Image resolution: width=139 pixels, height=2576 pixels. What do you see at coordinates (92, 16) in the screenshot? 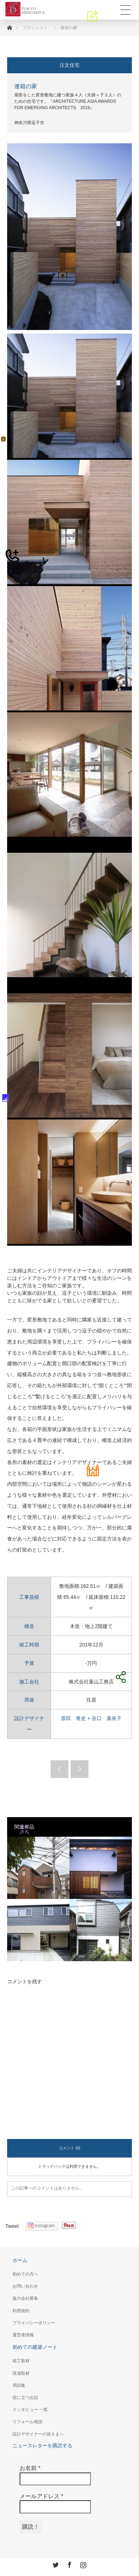
I see `create a new note` at bounding box center [92, 16].